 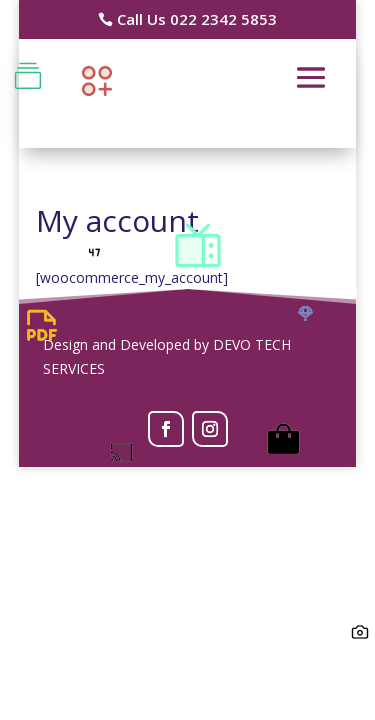 What do you see at coordinates (198, 248) in the screenshot?
I see `access TV or video streaming content` at bounding box center [198, 248].